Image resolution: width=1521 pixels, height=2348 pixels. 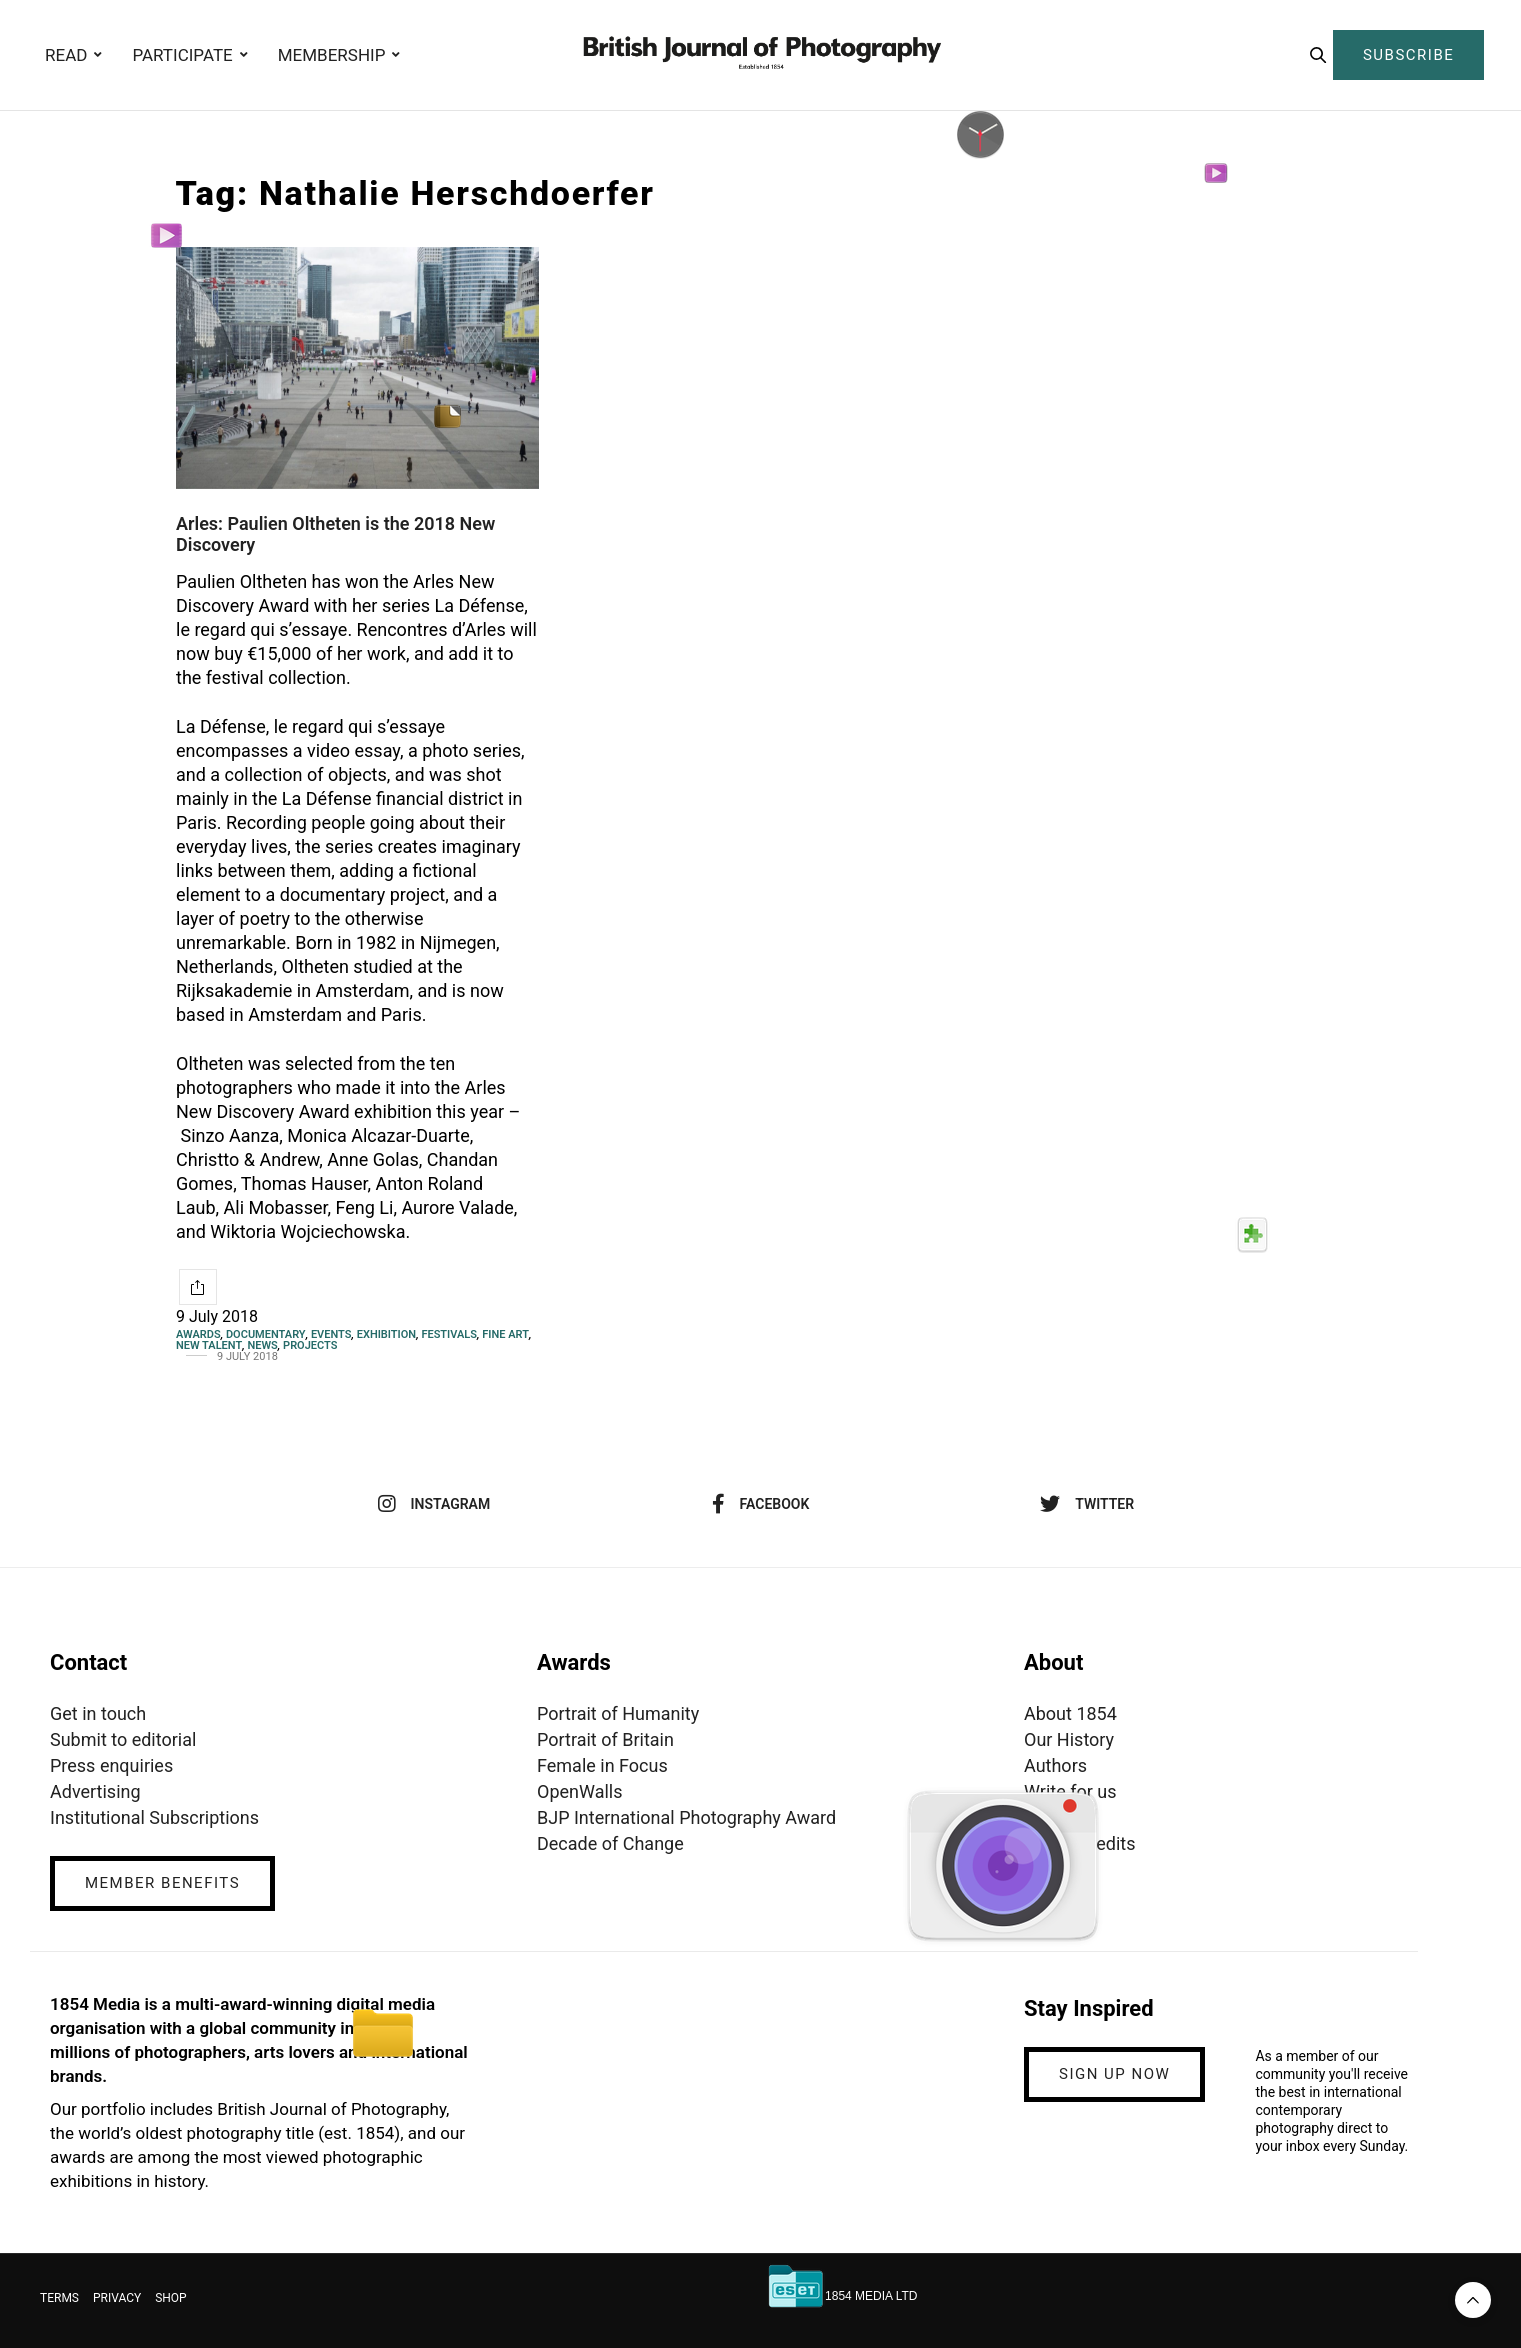 I want to click on an add-on or plugin file type, so click(x=1252, y=1234).